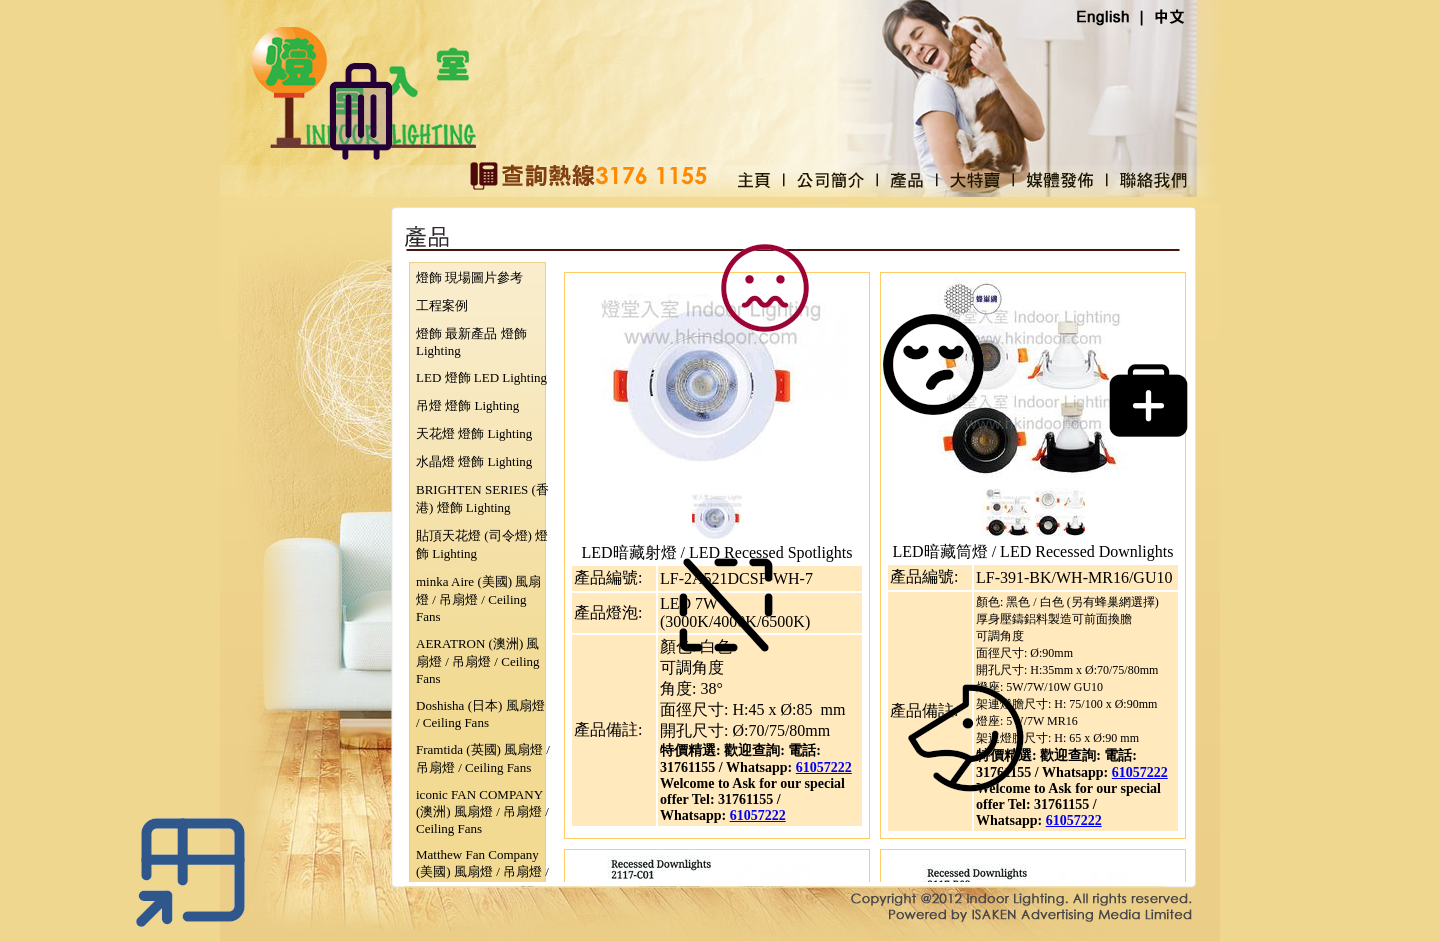 This screenshot has width=1440, height=941. Describe the element at coordinates (1148, 400) in the screenshot. I see `access health or medical information` at that location.